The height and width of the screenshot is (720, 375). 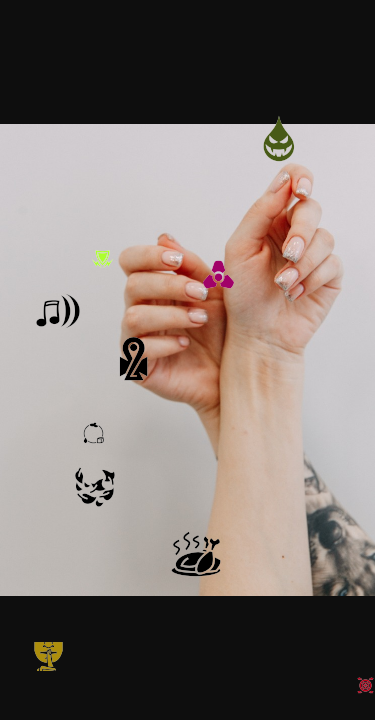 What do you see at coordinates (365, 685) in the screenshot?
I see `tarot card: the wheel of fortune` at bounding box center [365, 685].